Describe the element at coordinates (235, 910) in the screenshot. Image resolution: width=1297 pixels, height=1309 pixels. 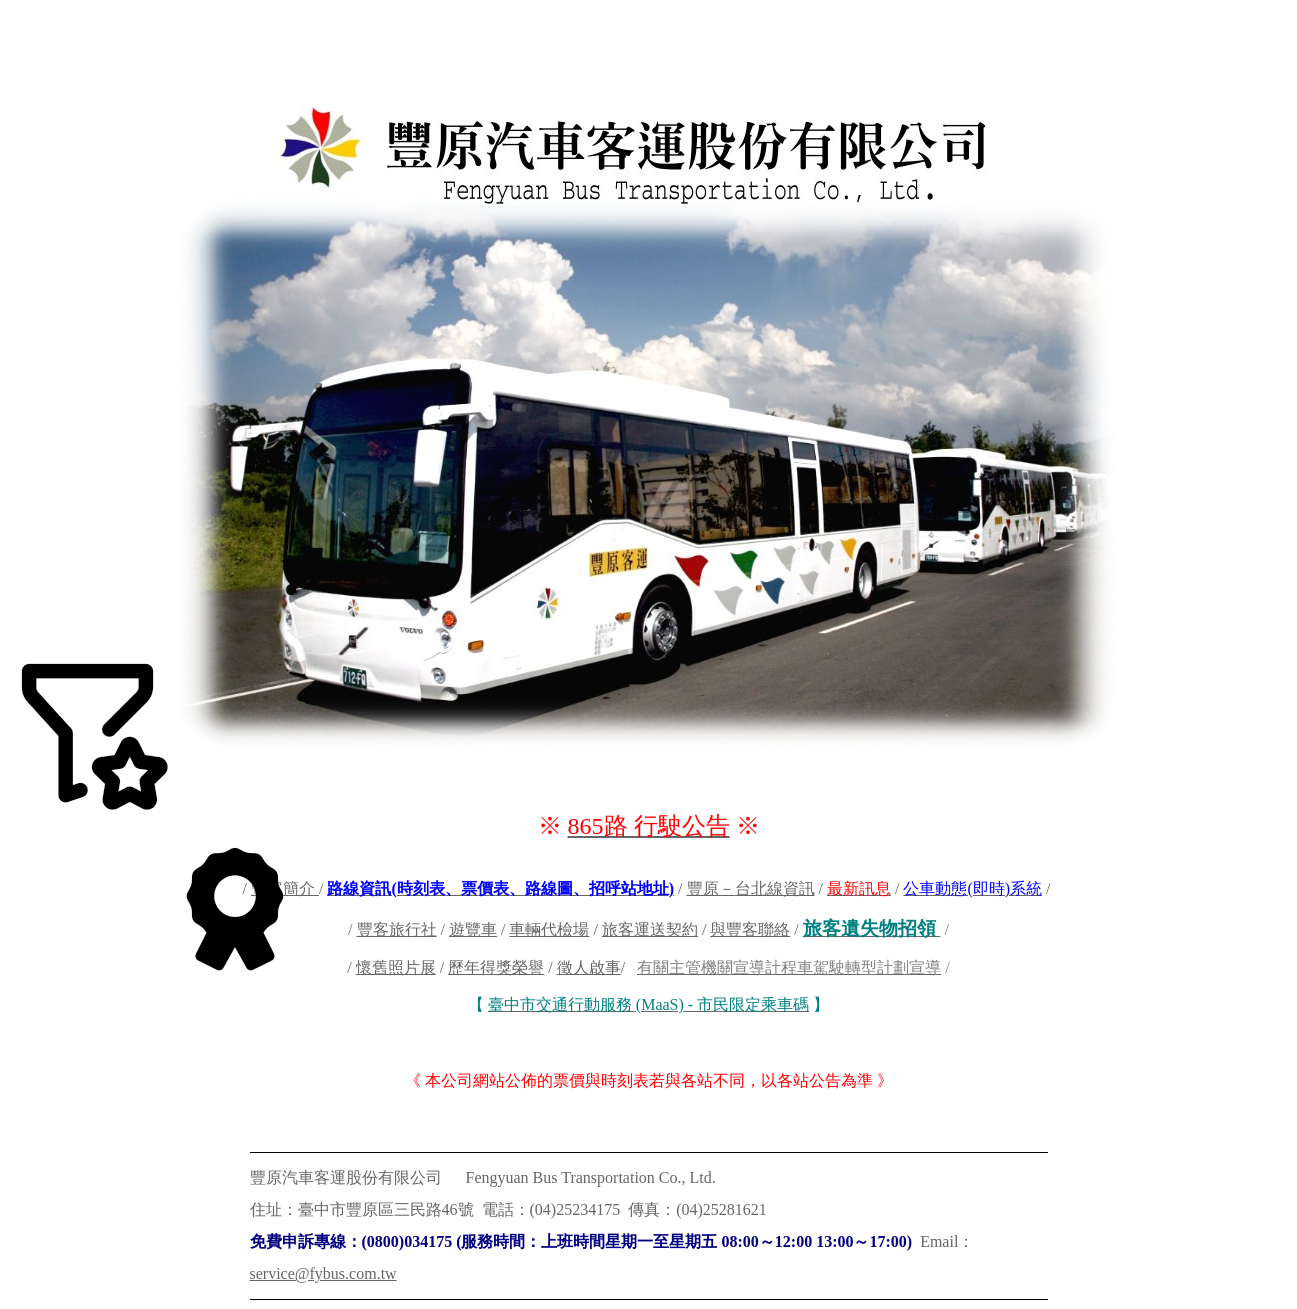
I see `view achievements or awards` at that location.